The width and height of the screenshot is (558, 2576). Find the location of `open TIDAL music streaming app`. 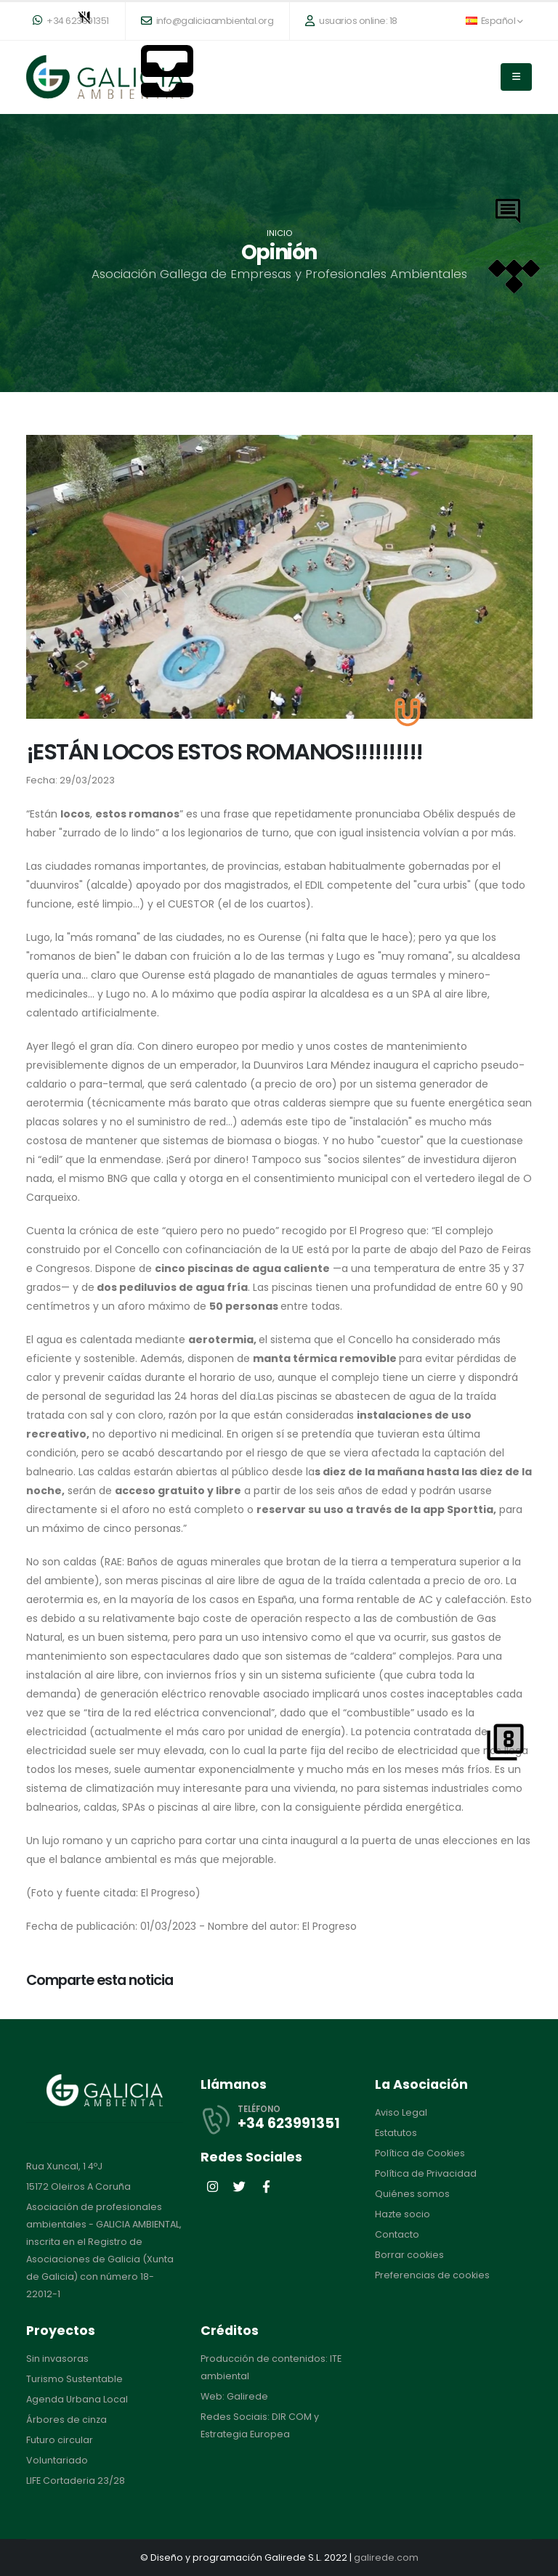

open TIDAL music streaming app is located at coordinates (514, 274).